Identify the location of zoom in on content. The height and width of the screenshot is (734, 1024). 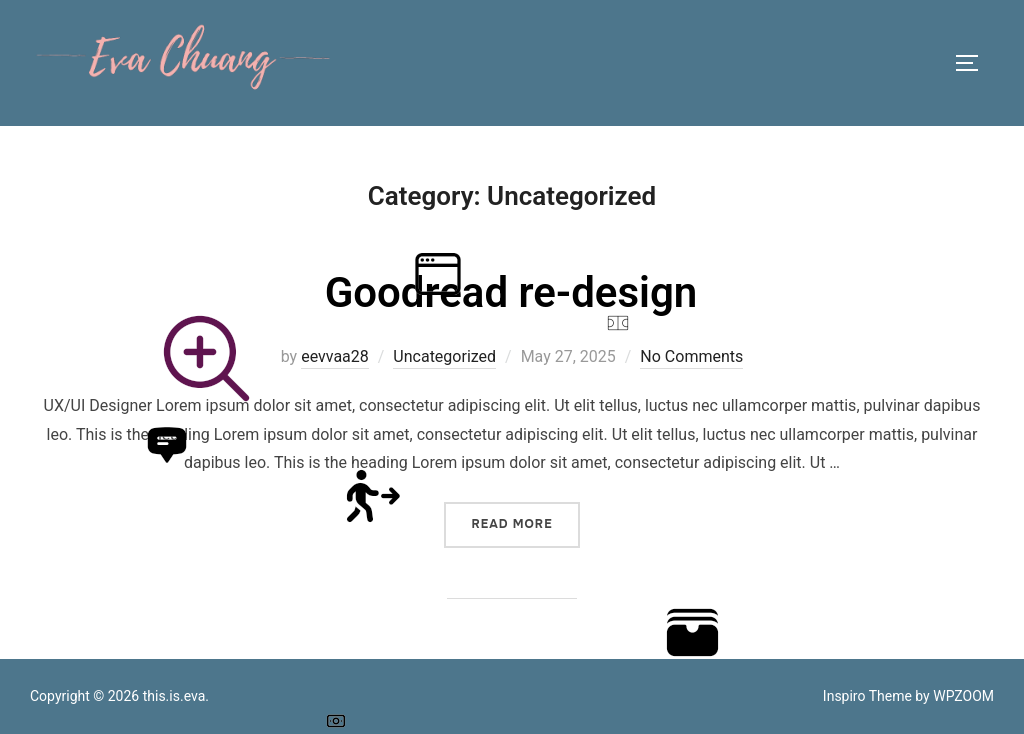
(206, 358).